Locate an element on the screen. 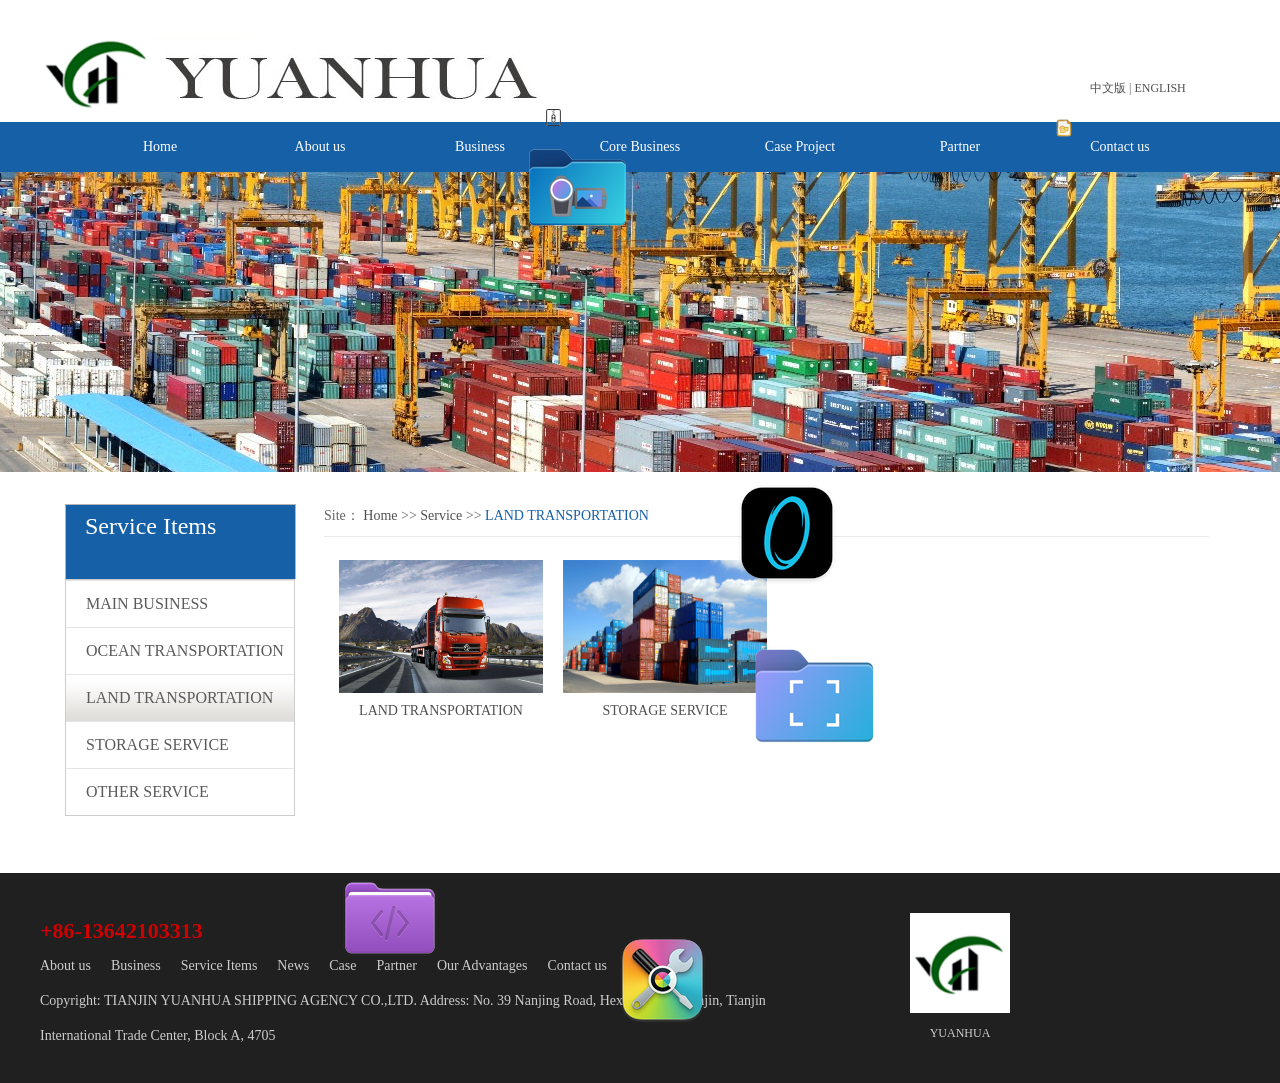  open video recordings folder is located at coordinates (577, 190).